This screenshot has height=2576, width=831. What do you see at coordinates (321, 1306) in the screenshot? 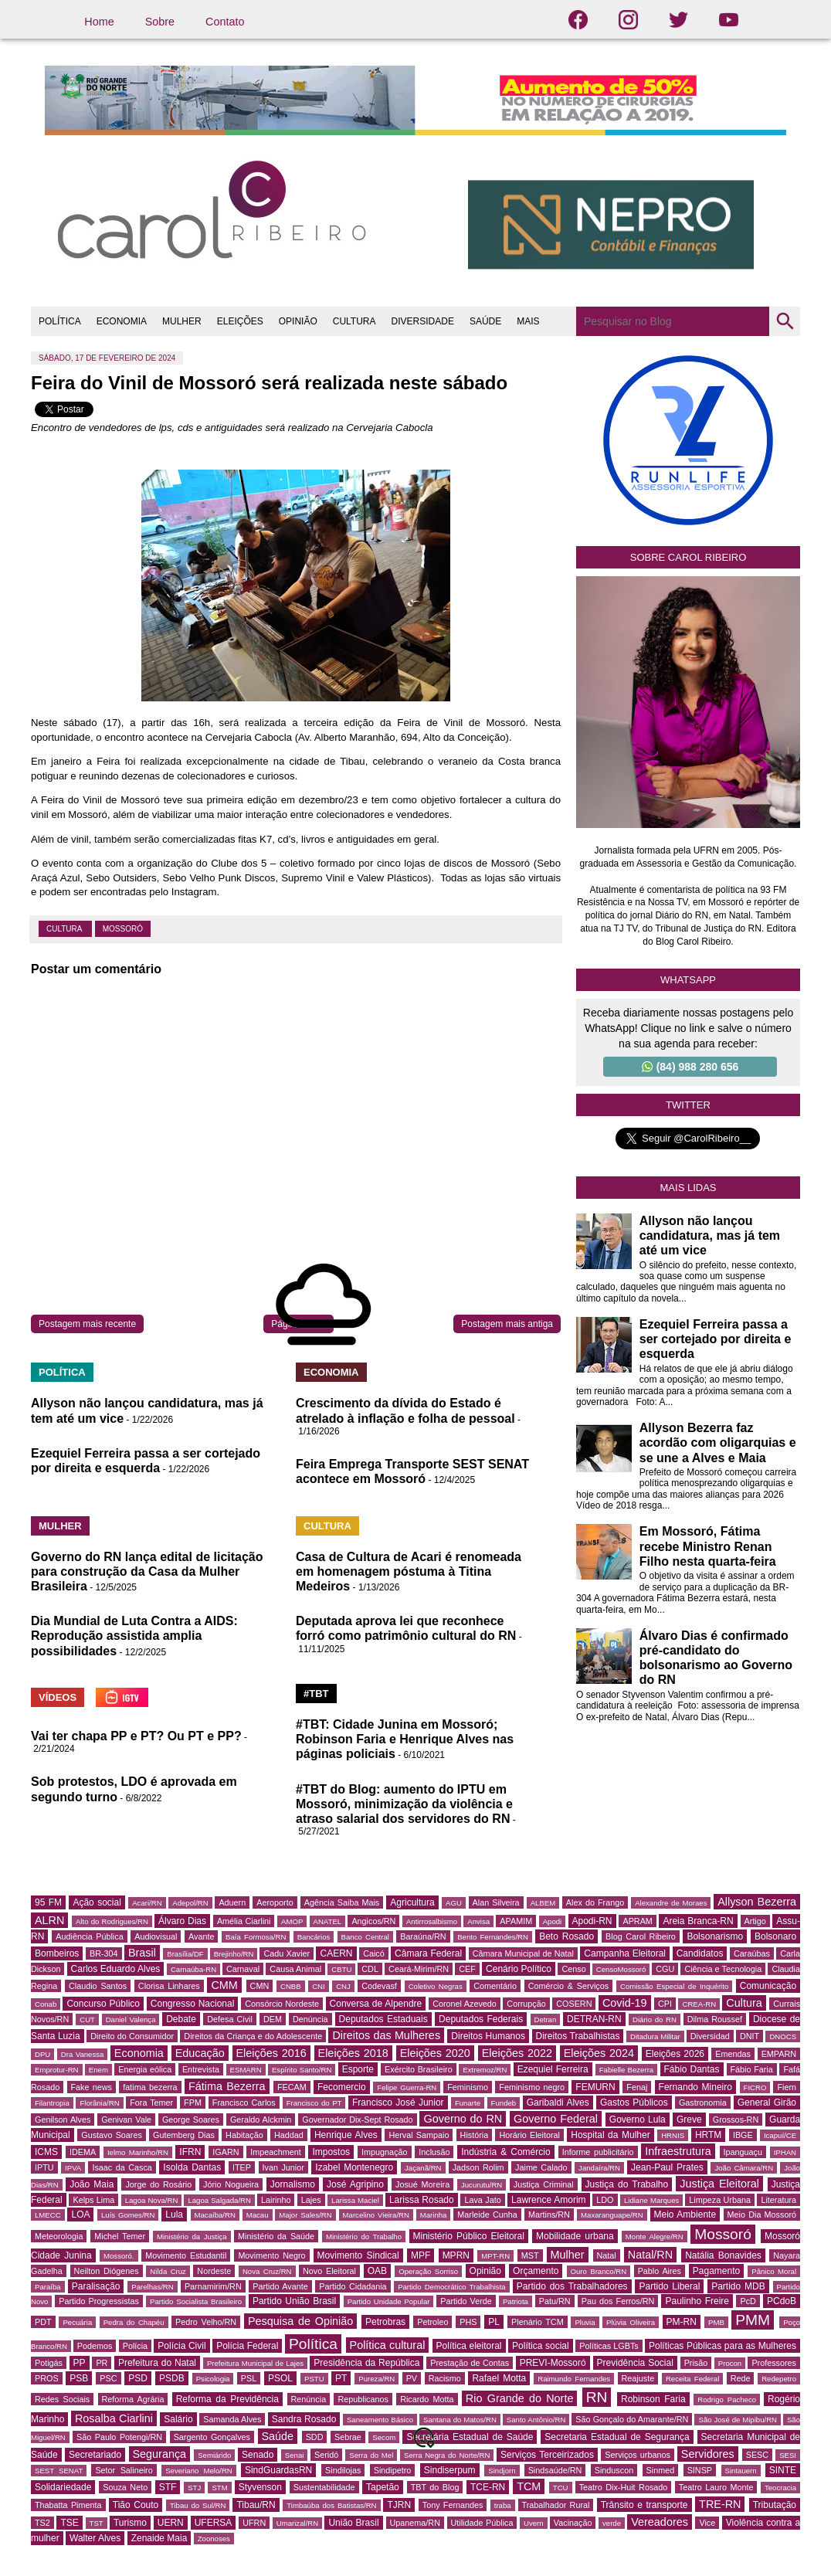
I see `indicates foggy weather conditions` at bounding box center [321, 1306].